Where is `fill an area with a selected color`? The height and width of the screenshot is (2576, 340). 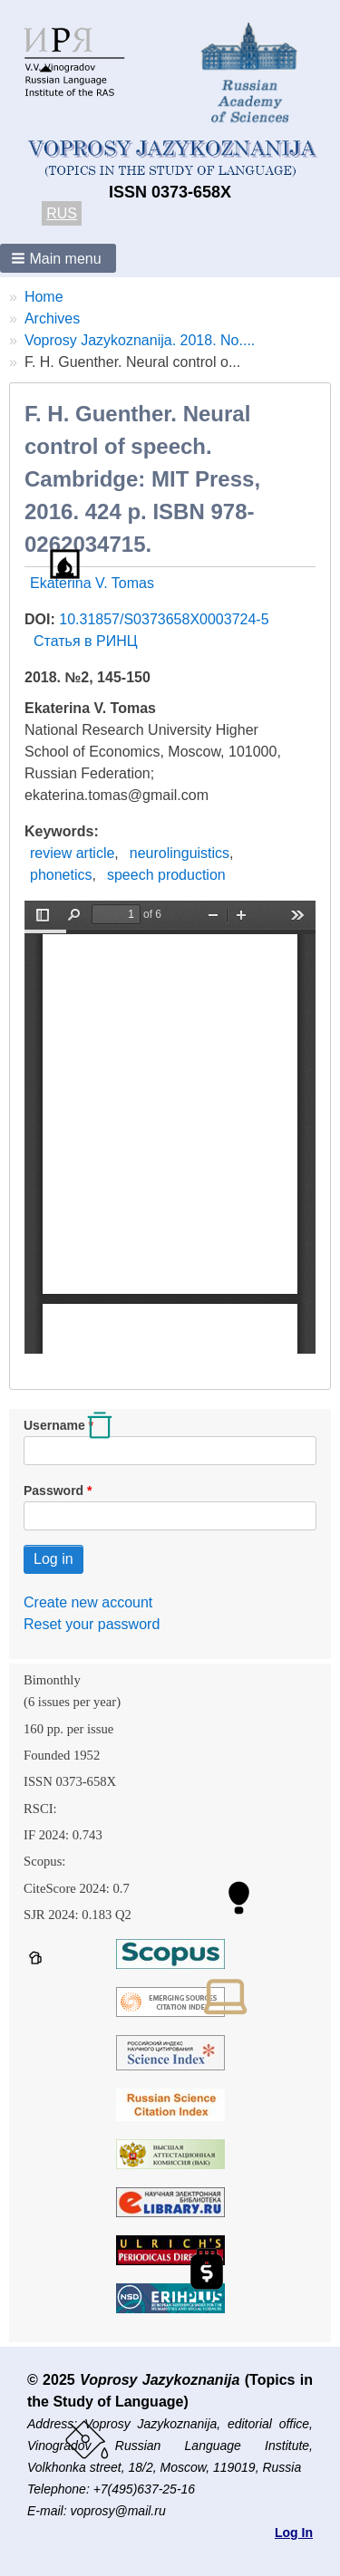 fill an area with a selected color is located at coordinates (86, 2441).